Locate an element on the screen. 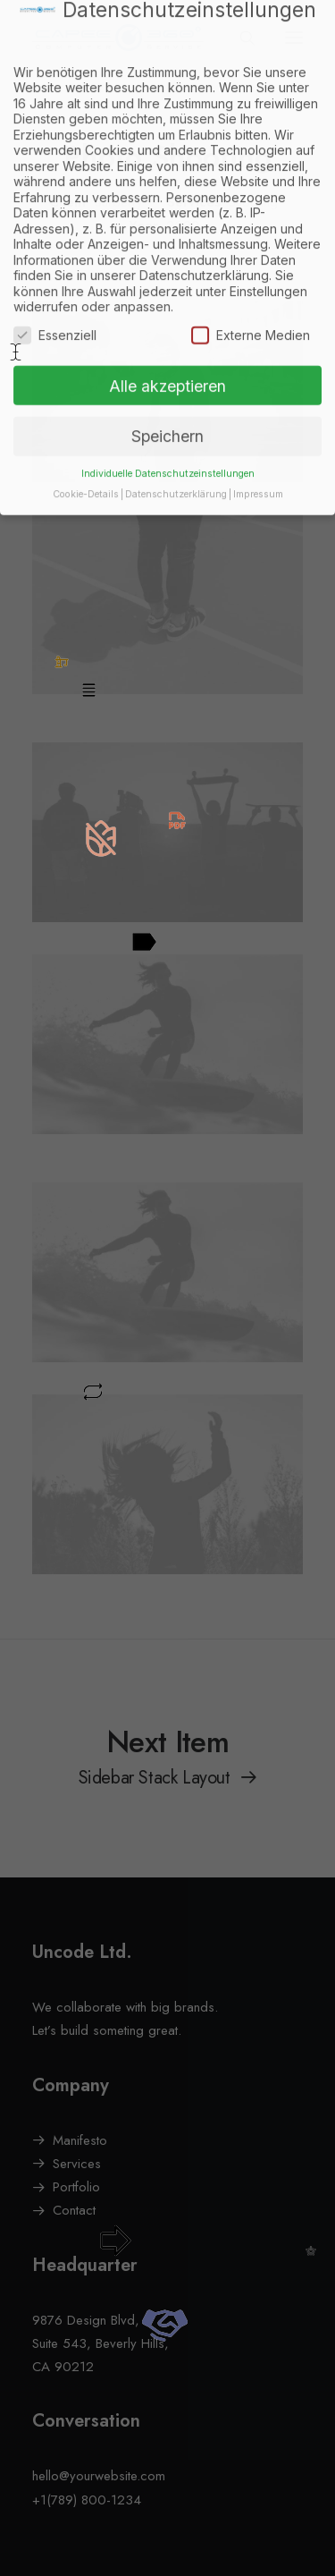  view or open a PDF document is located at coordinates (177, 821).